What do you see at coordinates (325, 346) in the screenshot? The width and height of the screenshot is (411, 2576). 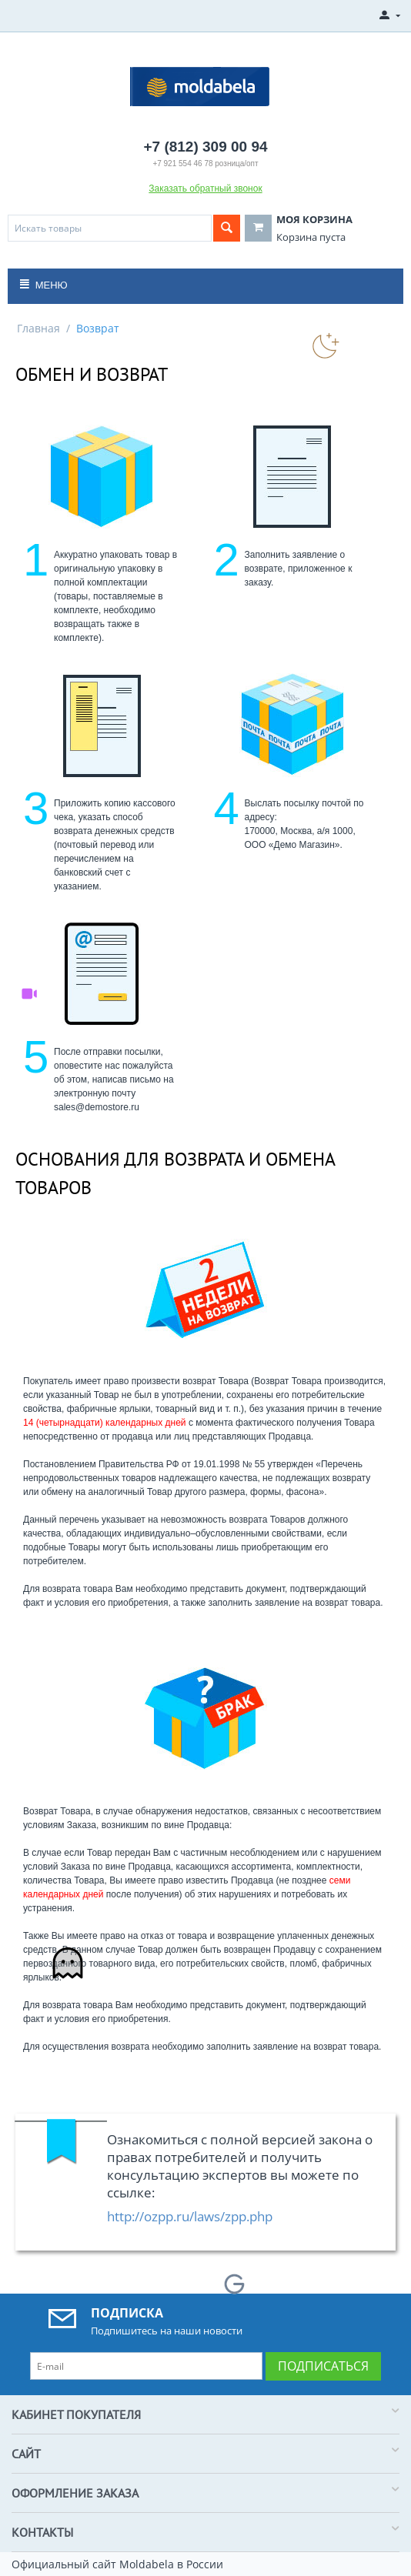 I see `enable dark mode or night theme` at bounding box center [325, 346].